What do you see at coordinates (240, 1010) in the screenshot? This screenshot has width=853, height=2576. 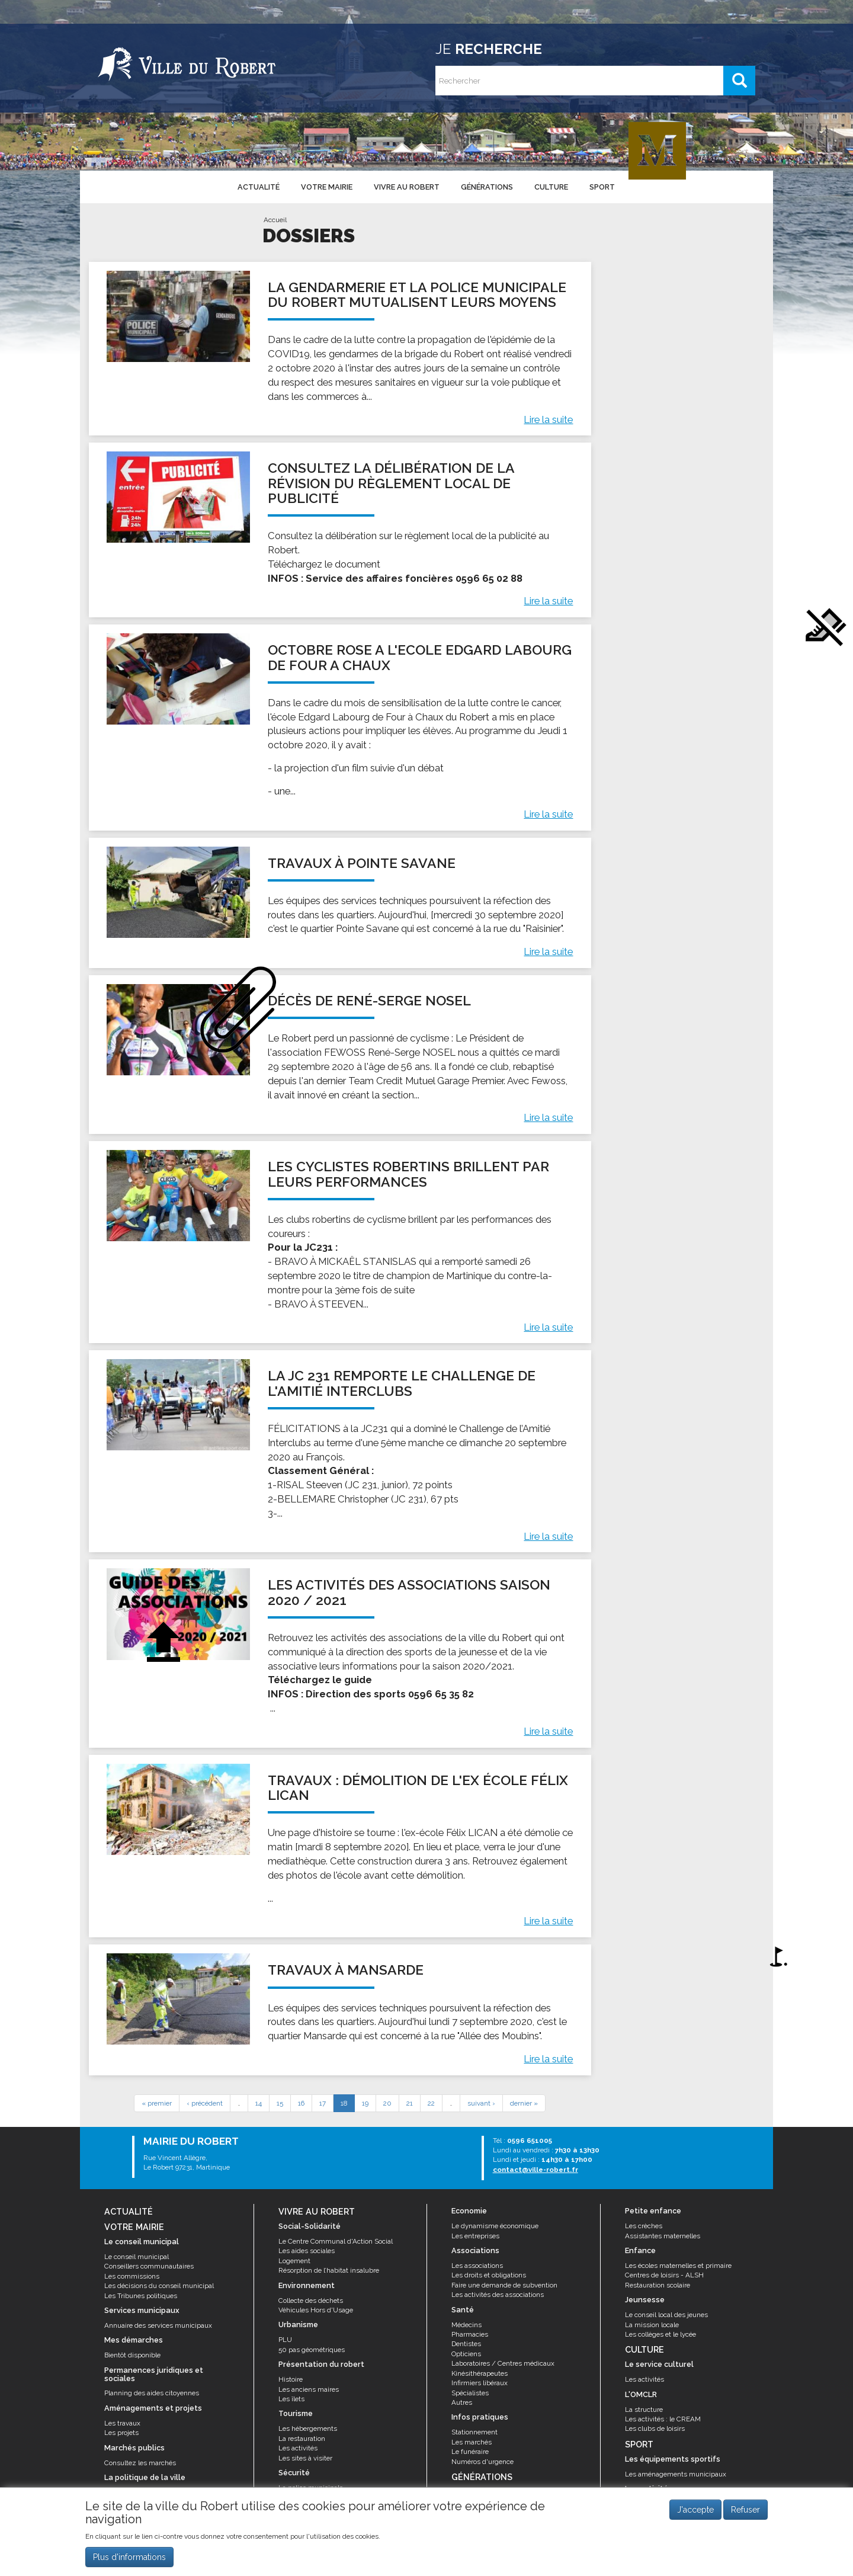 I see `attach a file to your message` at bounding box center [240, 1010].